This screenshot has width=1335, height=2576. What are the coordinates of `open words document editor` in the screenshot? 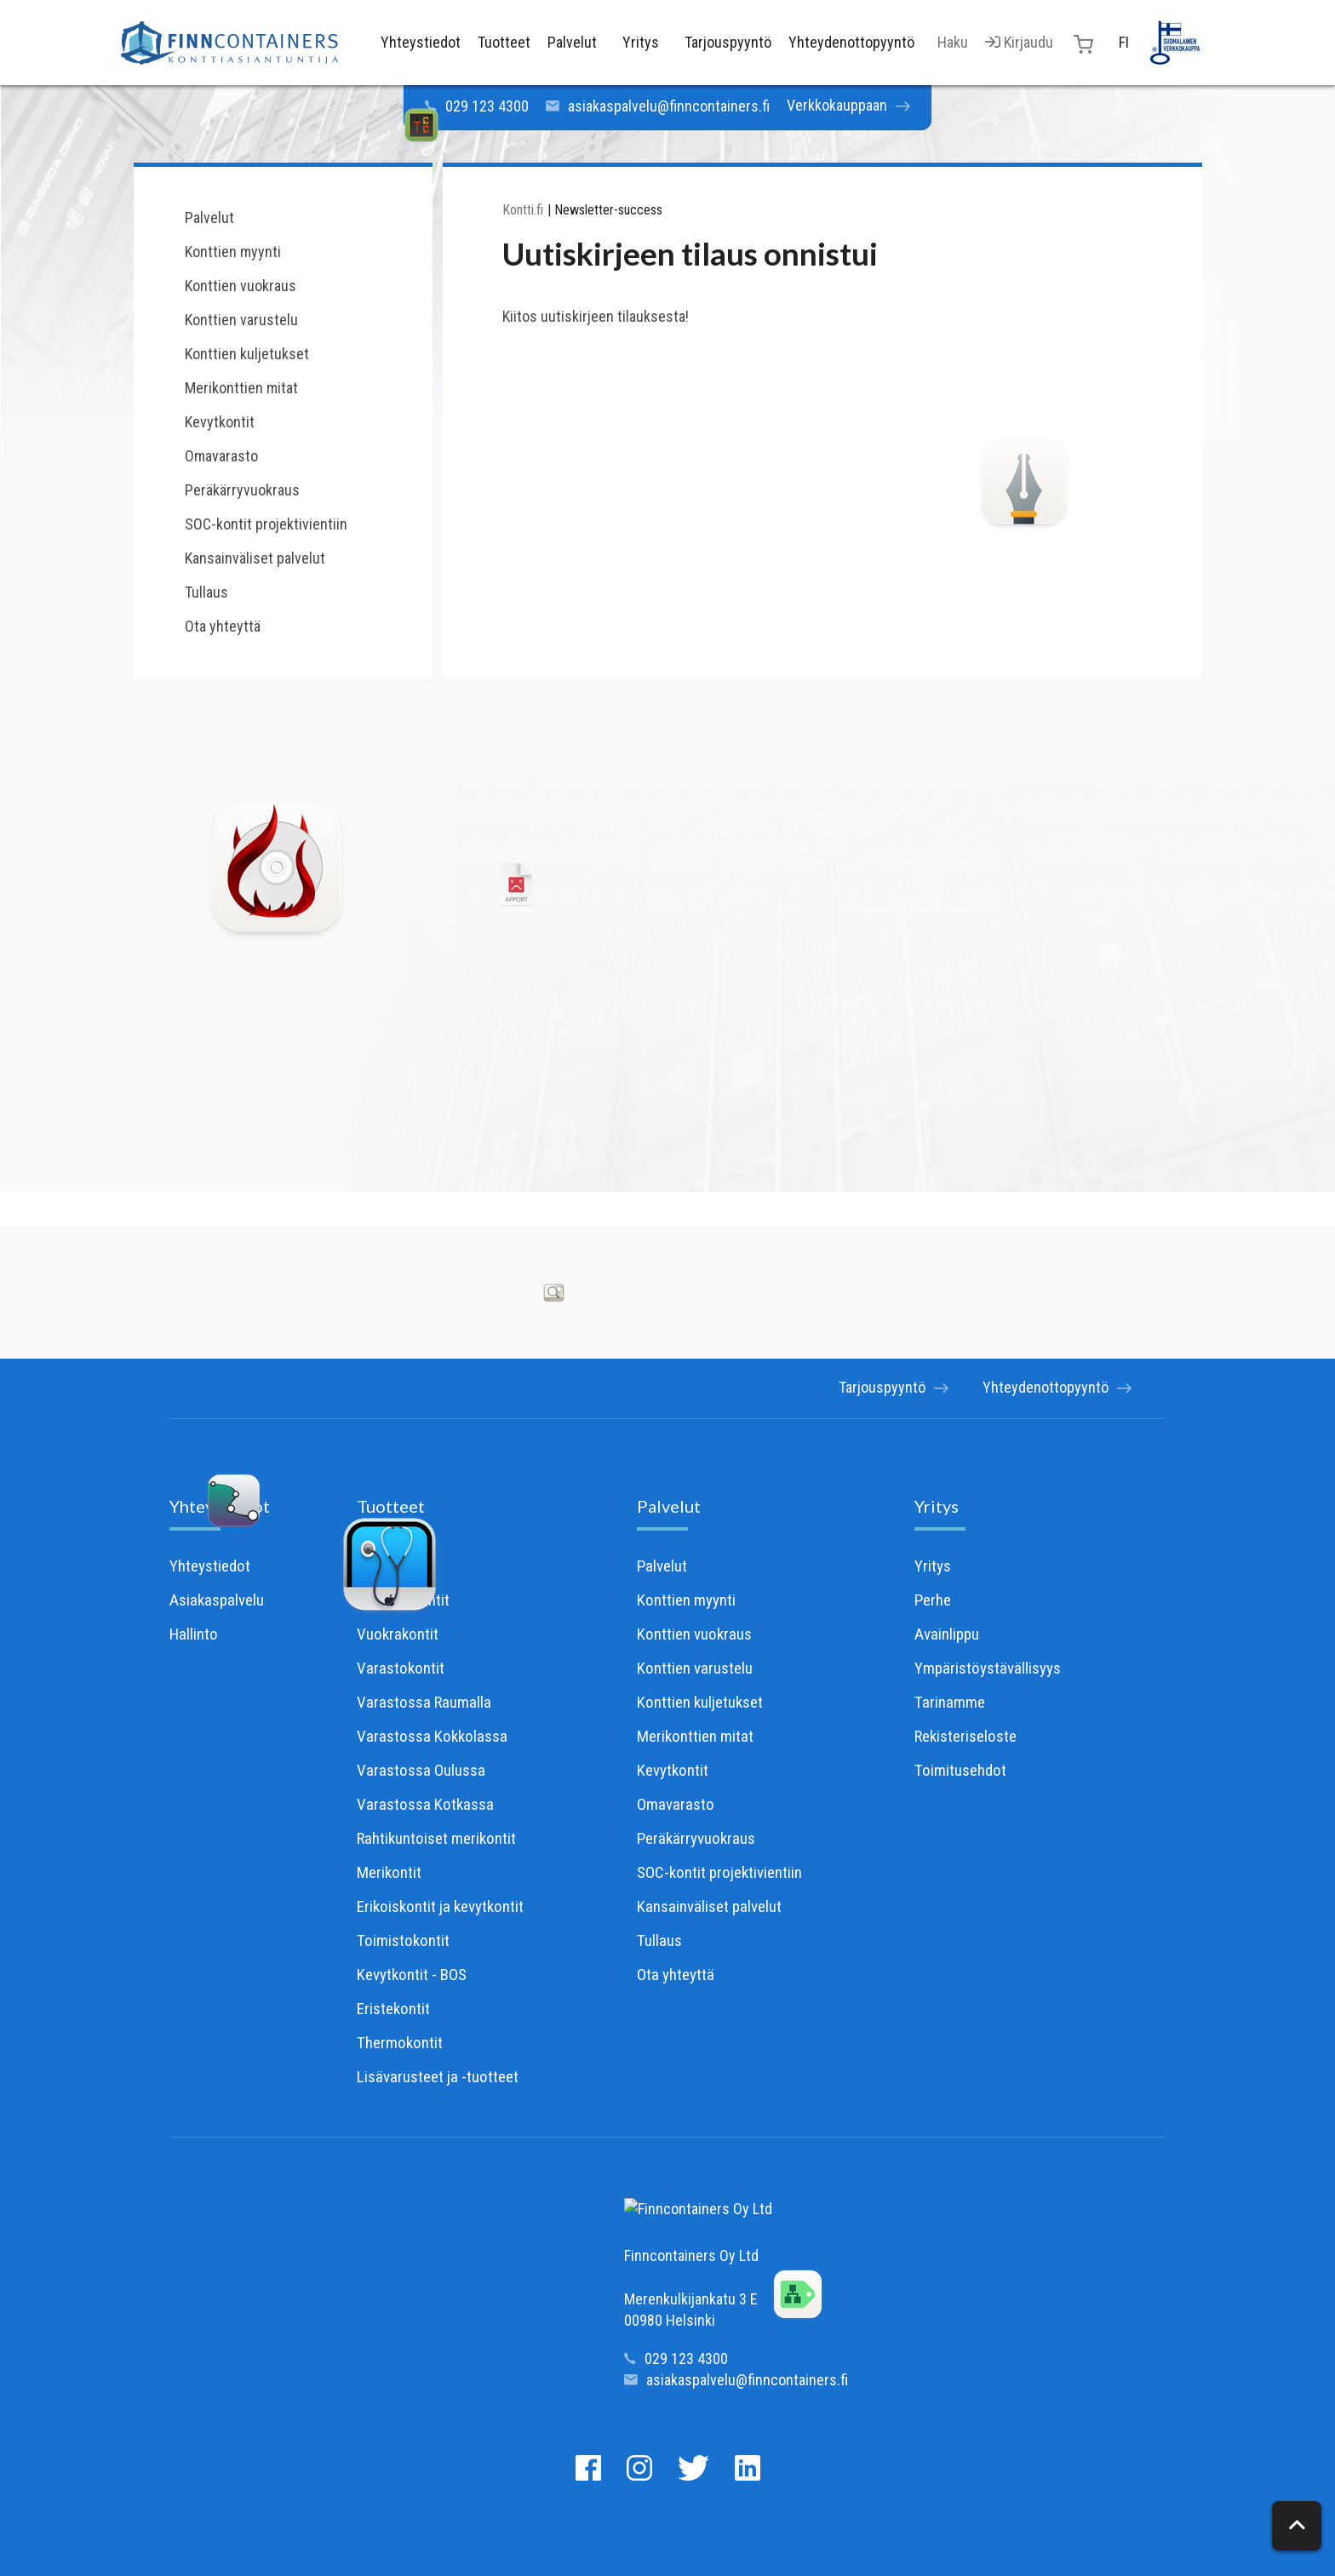 It's located at (1023, 481).